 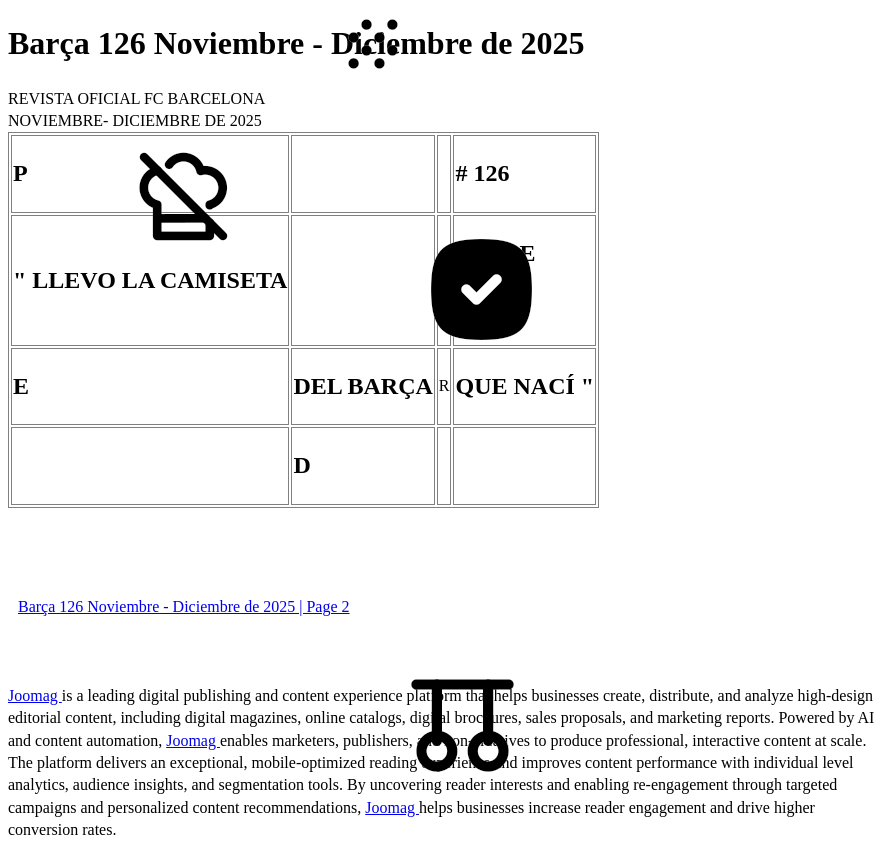 What do you see at coordinates (481, 289) in the screenshot?
I see `mark task as complete` at bounding box center [481, 289].